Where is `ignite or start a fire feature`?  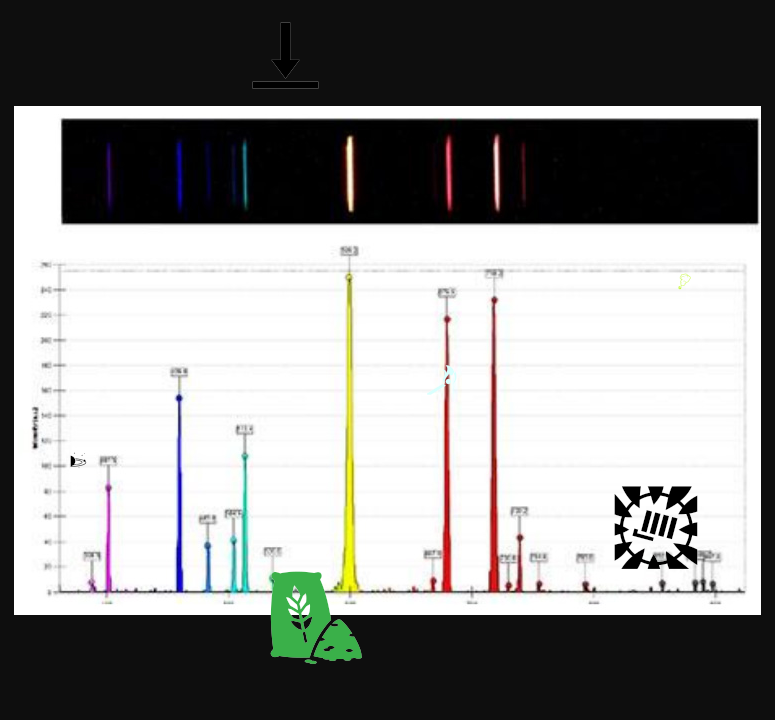
ignite or start a fire feature is located at coordinates (442, 380).